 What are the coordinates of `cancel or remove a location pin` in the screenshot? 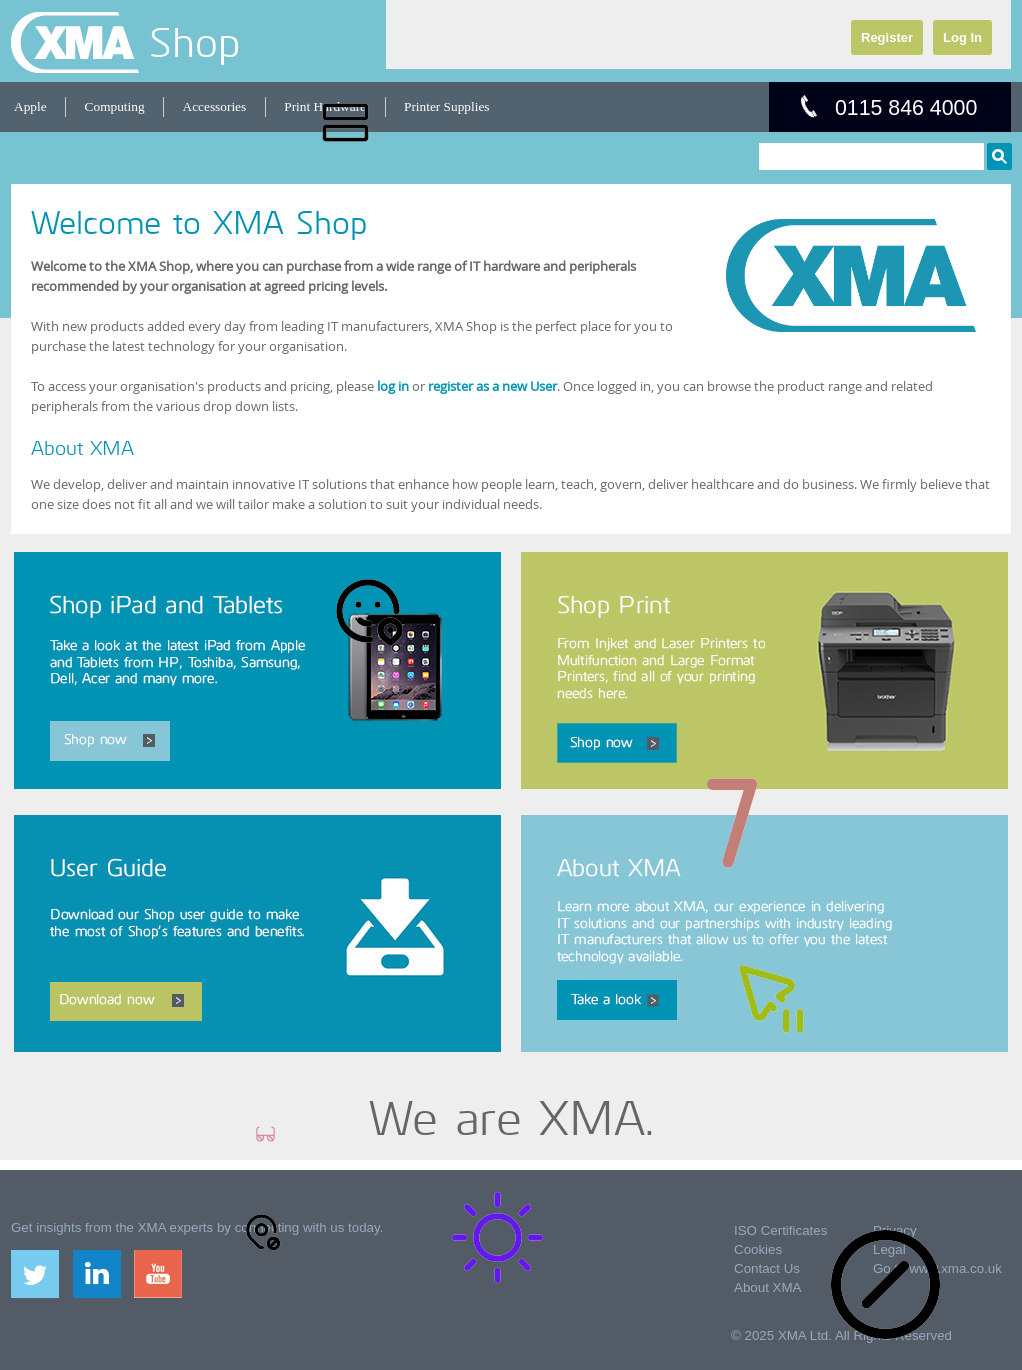 It's located at (261, 1231).